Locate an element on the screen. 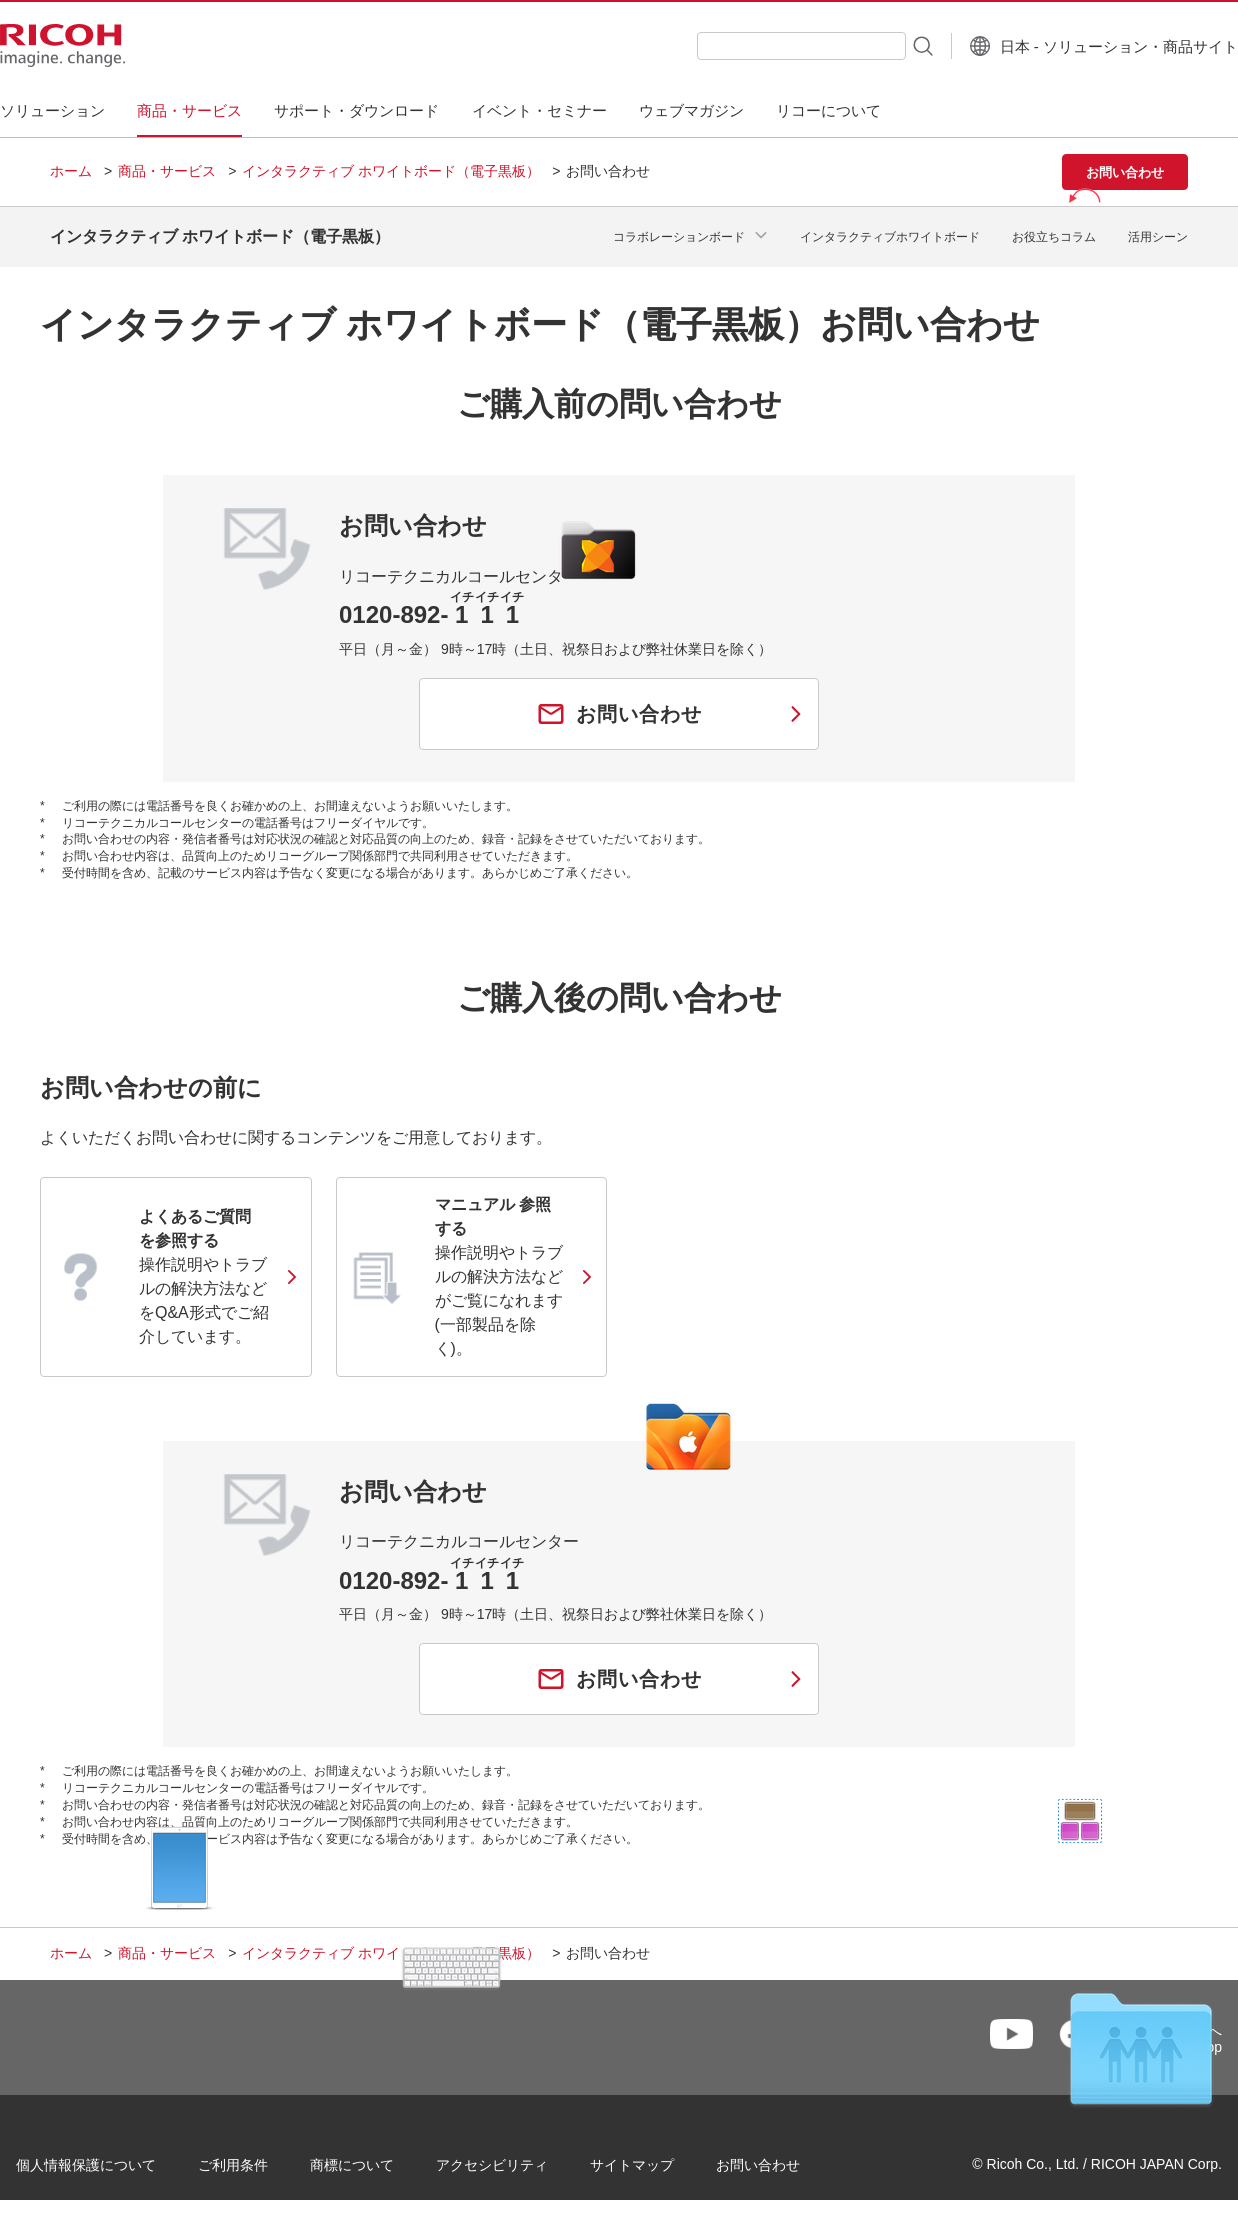 The width and height of the screenshot is (1238, 2217). select all items in the current view is located at coordinates (1080, 1821).